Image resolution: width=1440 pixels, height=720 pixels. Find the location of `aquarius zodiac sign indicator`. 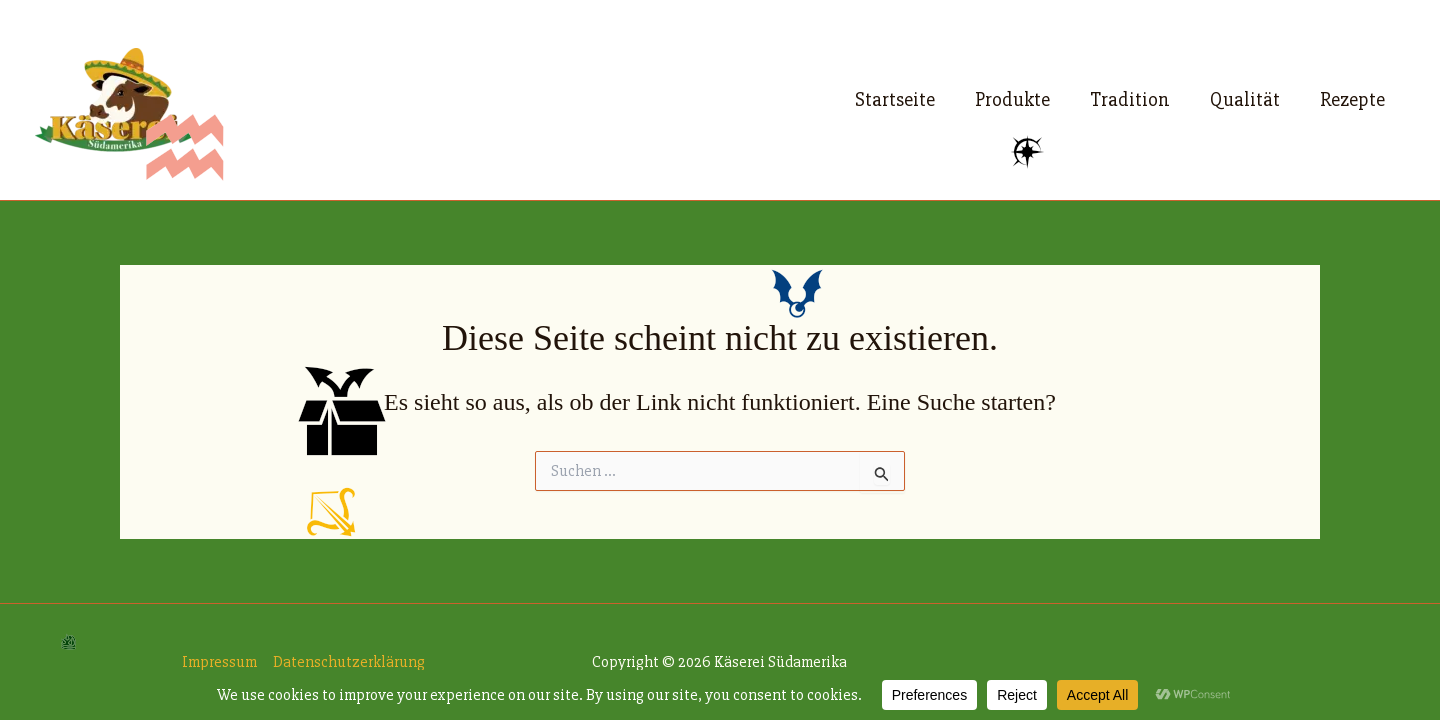

aquarius zodiac sign indicator is located at coordinates (185, 147).